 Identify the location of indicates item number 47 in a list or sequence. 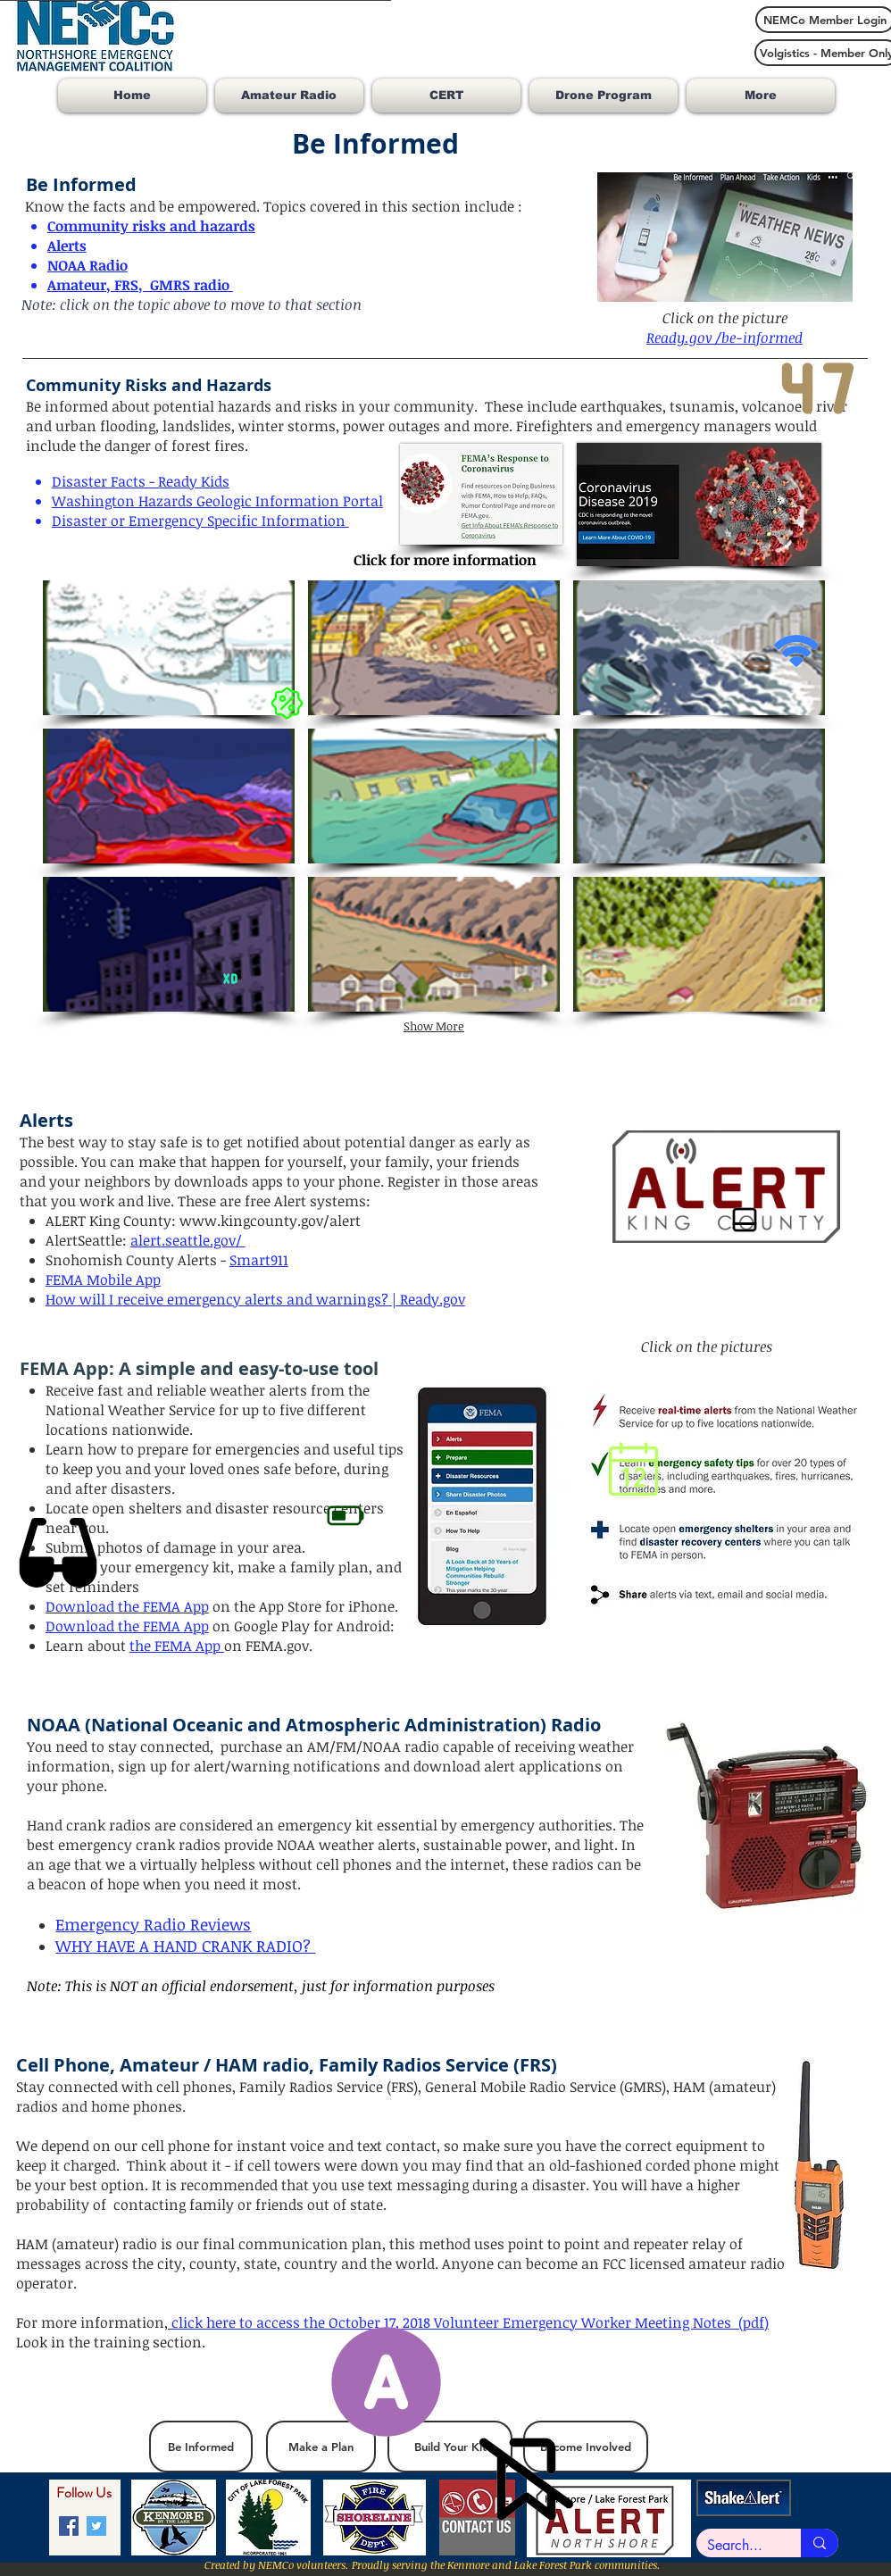
(818, 388).